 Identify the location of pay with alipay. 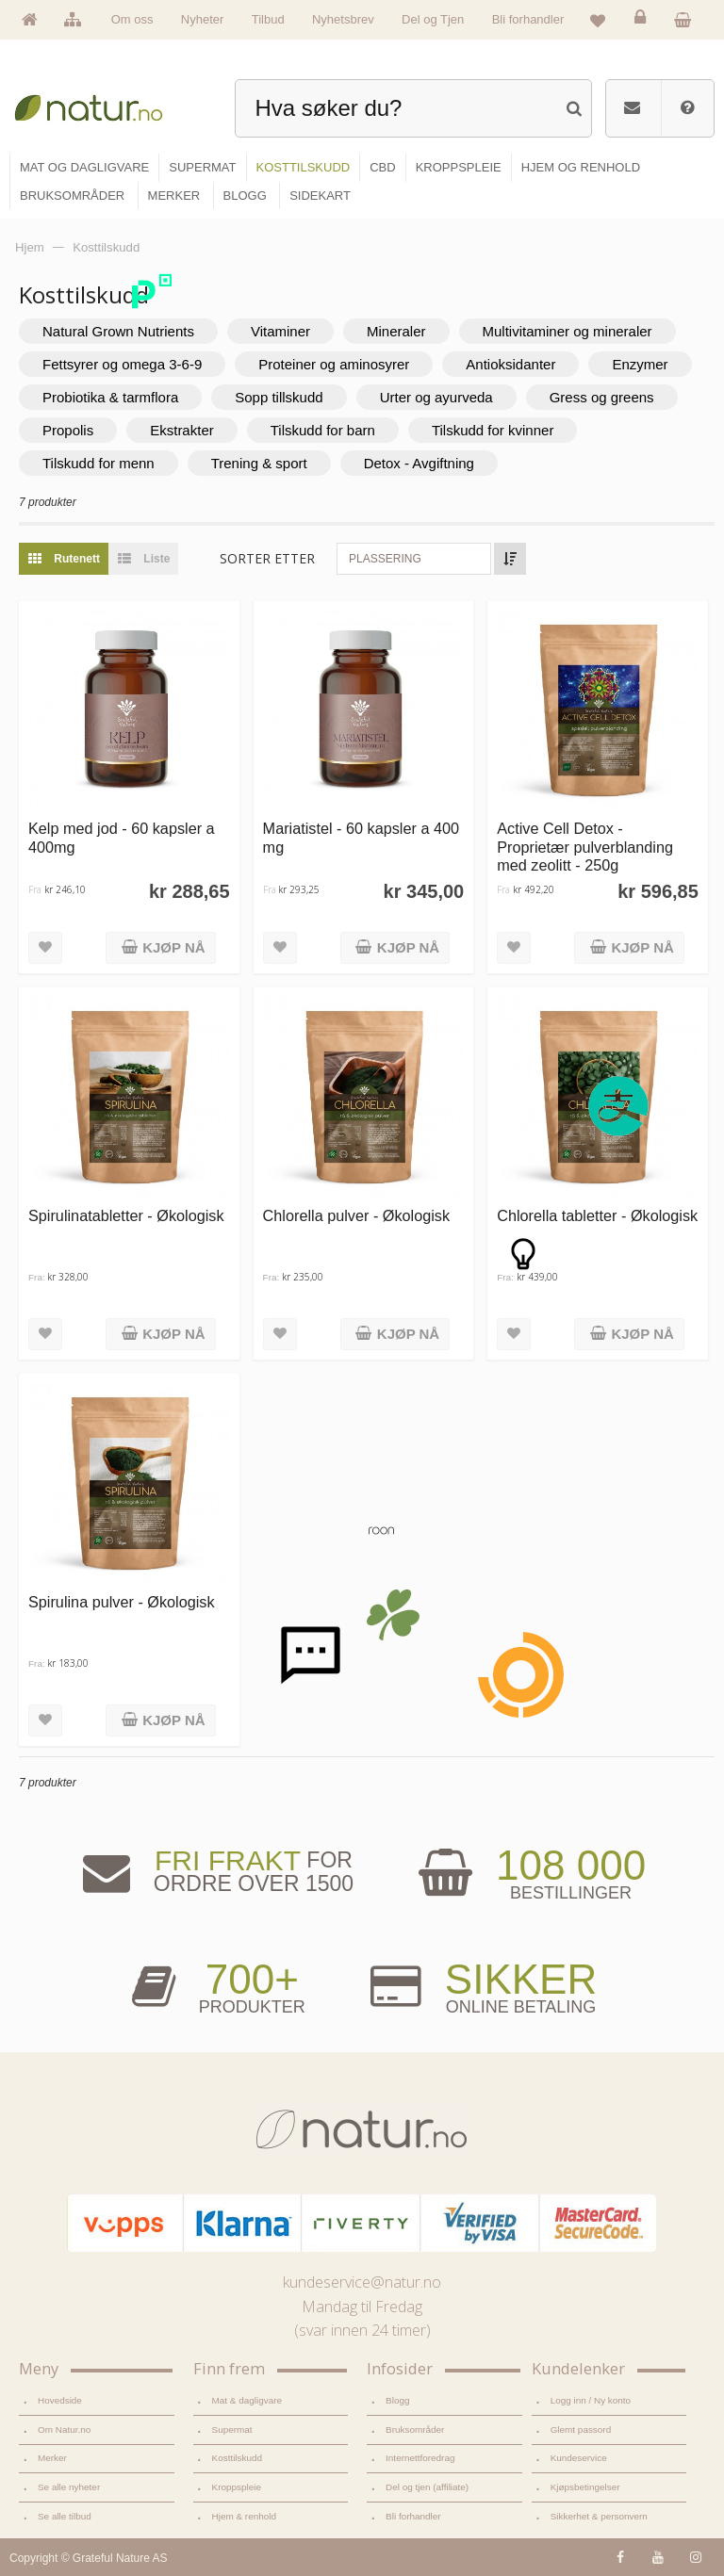
(618, 1106).